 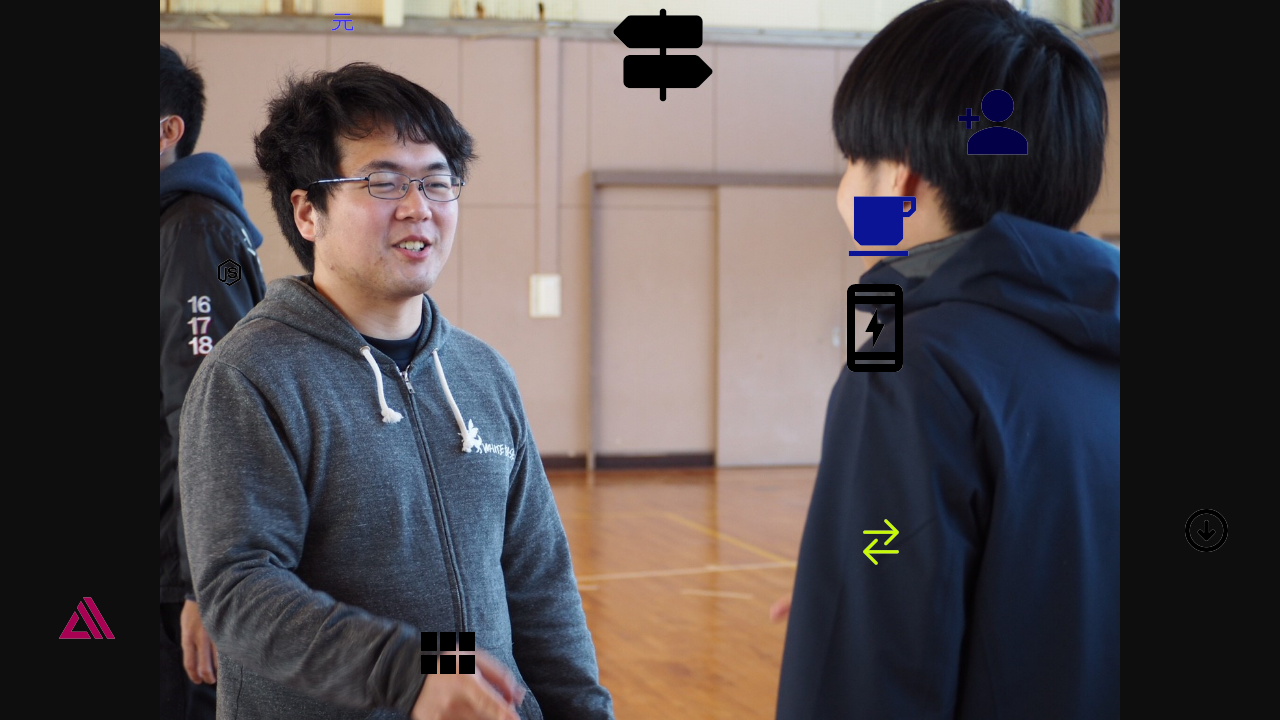 What do you see at coordinates (1206, 530) in the screenshot?
I see `download a file or content` at bounding box center [1206, 530].